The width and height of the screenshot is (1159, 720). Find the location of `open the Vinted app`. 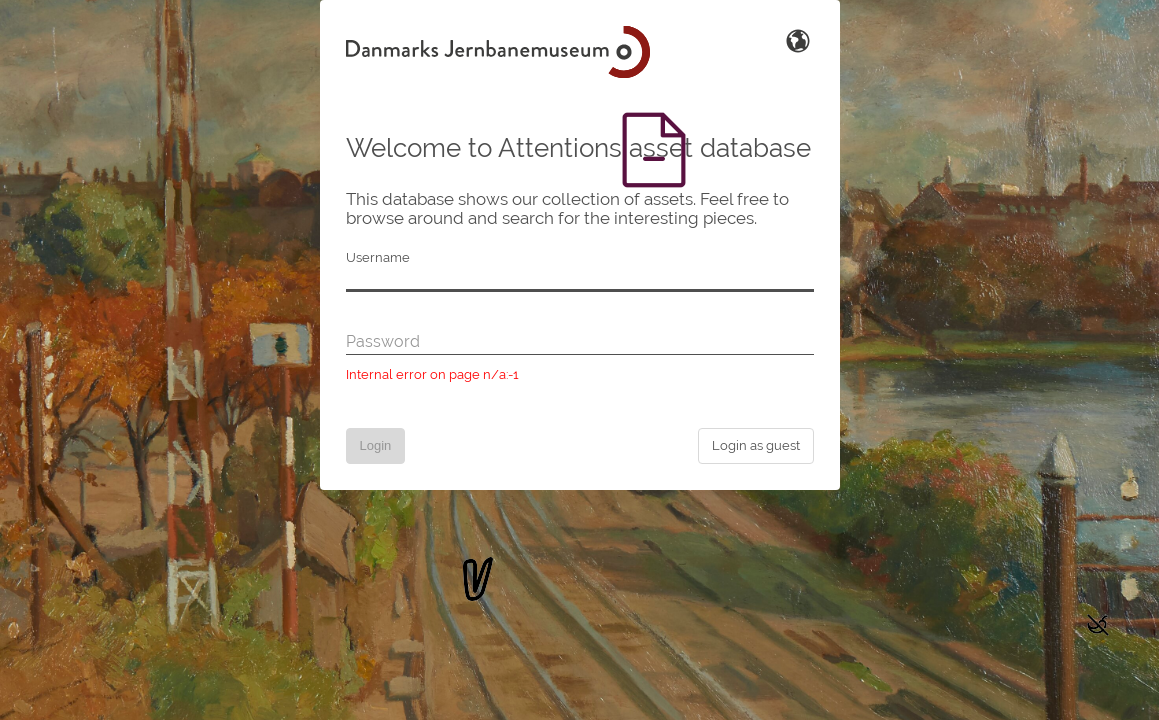

open the Vinted app is located at coordinates (477, 579).